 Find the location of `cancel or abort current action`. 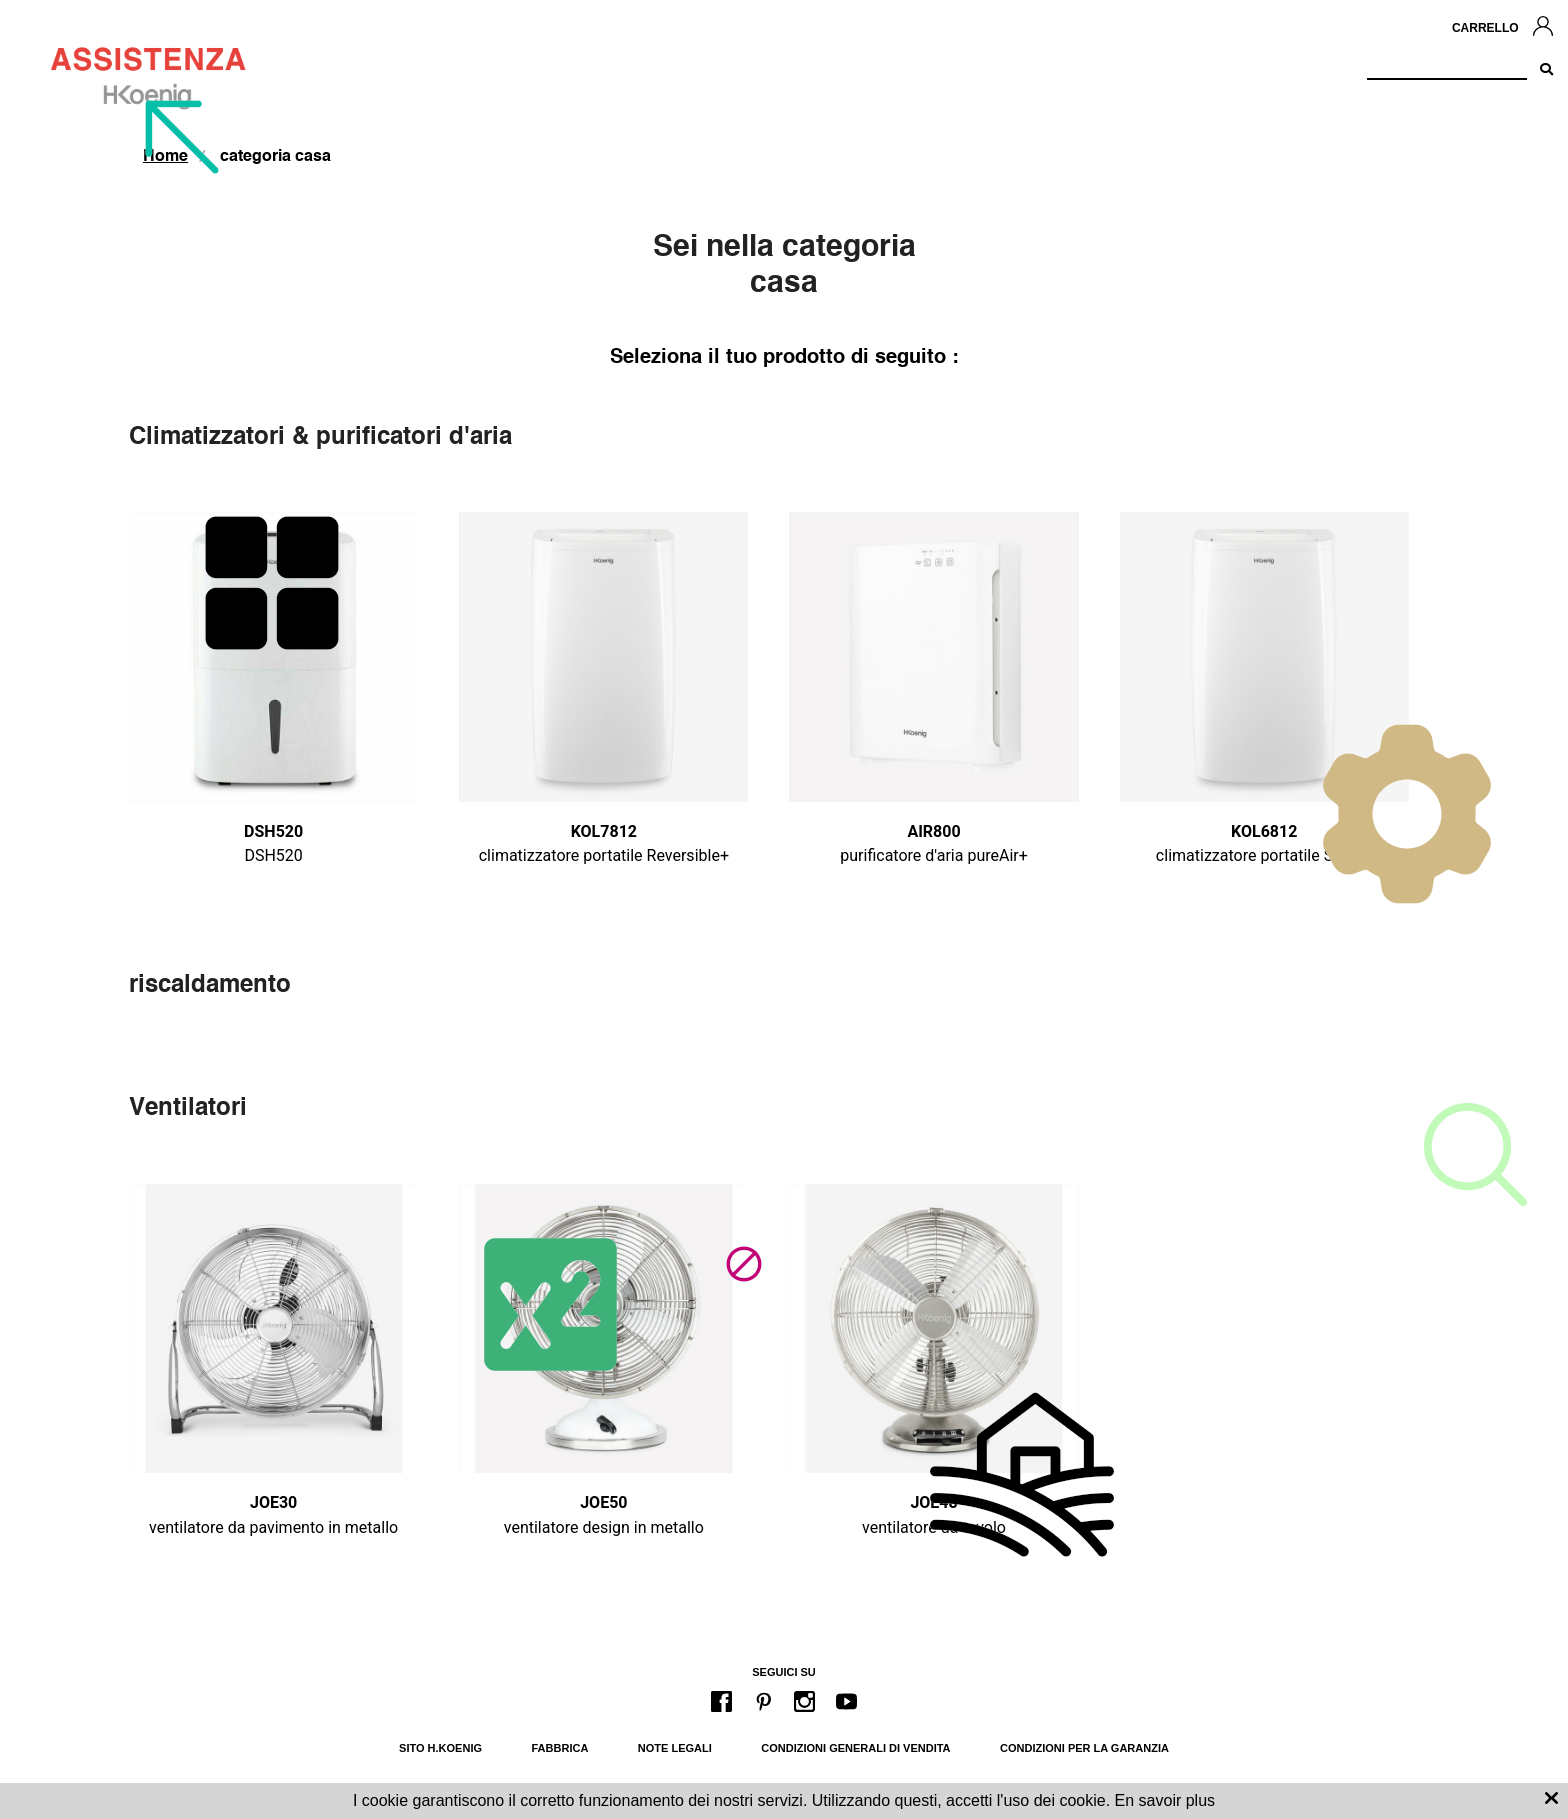

cancel or abort current action is located at coordinates (744, 1264).